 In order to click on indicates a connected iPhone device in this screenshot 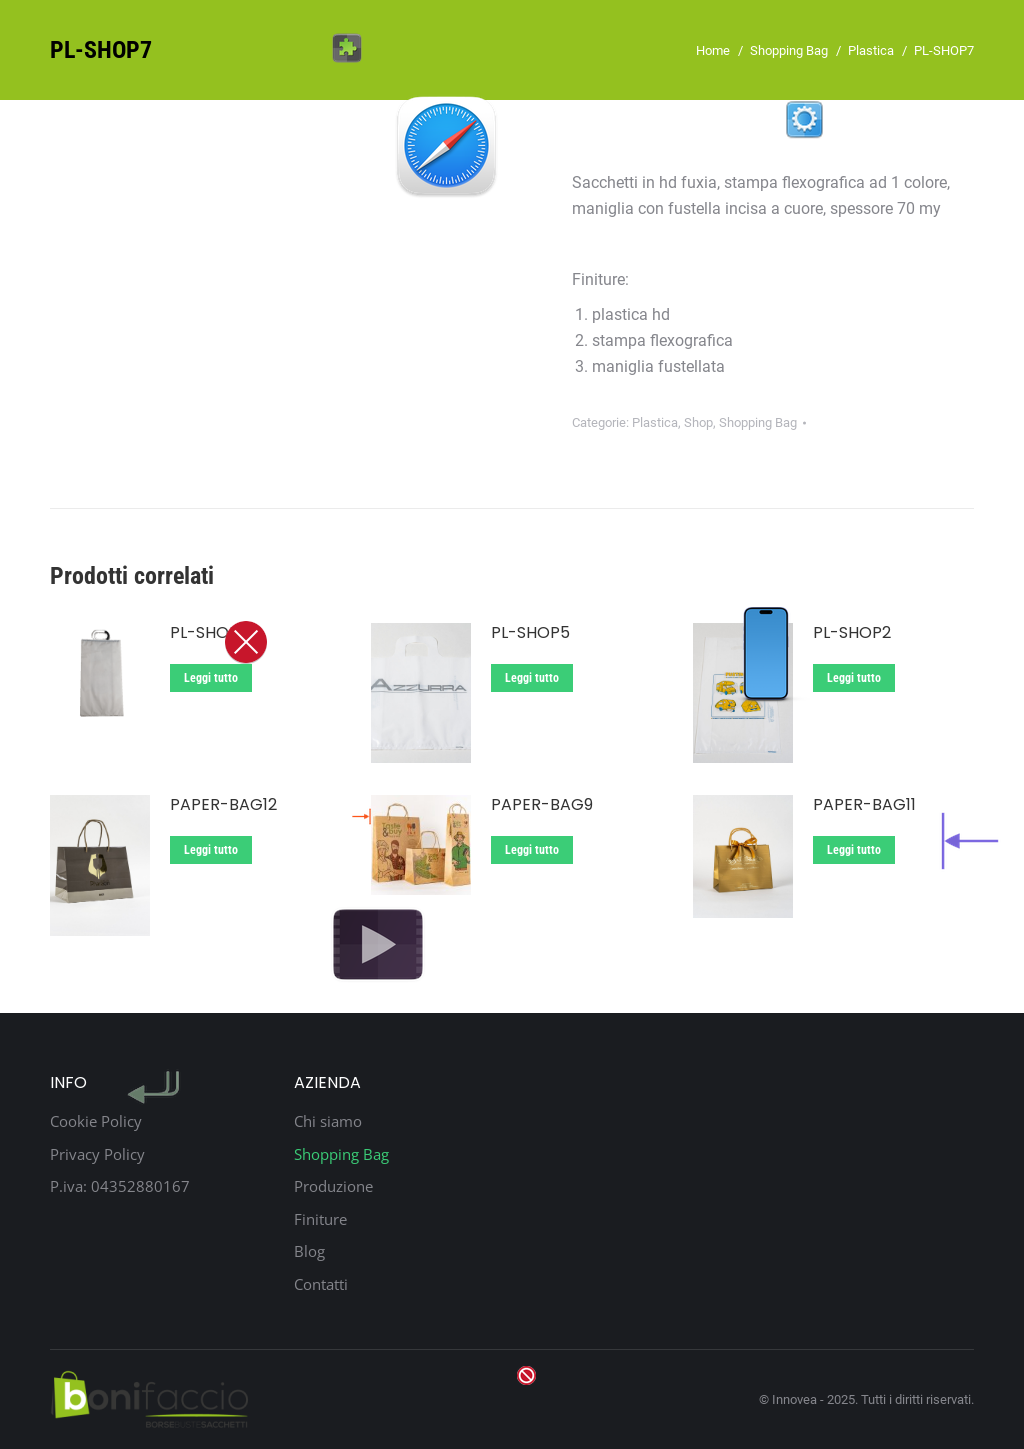, I will do `click(766, 655)`.